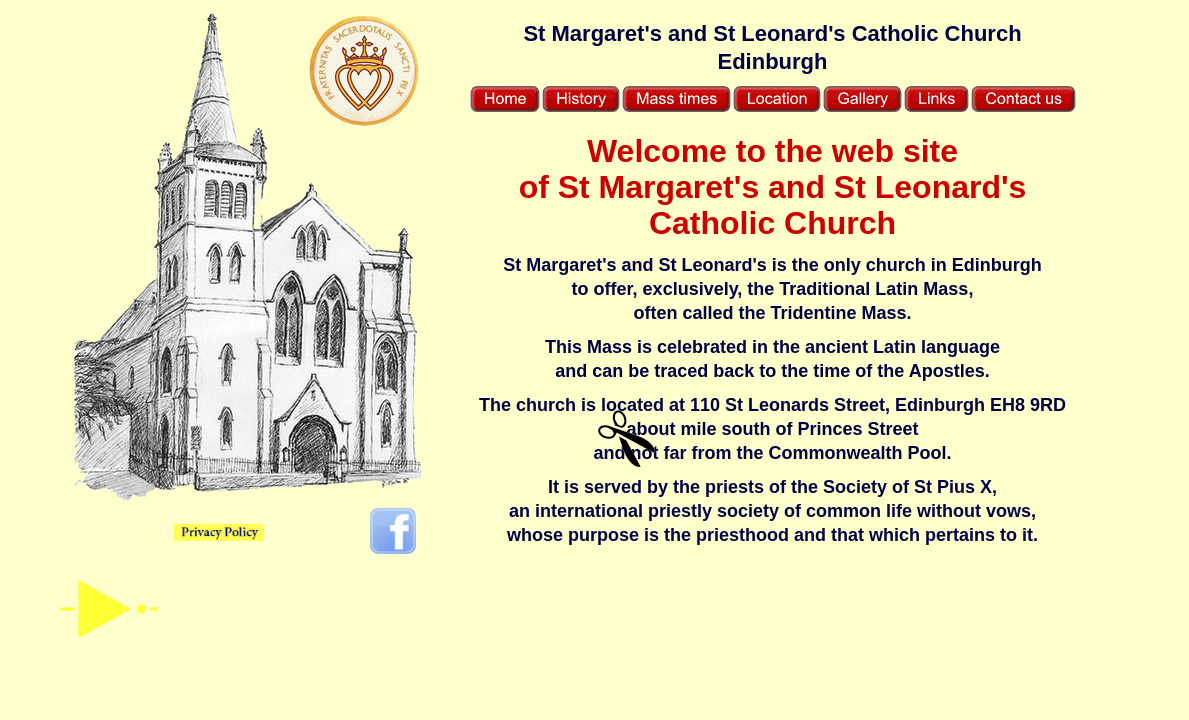 This screenshot has width=1189, height=720. What do you see at coordinates (109, 609) in the screenshot?
I see `represents a NOT logic gate in circuit design` at bounding box center [109, 609].